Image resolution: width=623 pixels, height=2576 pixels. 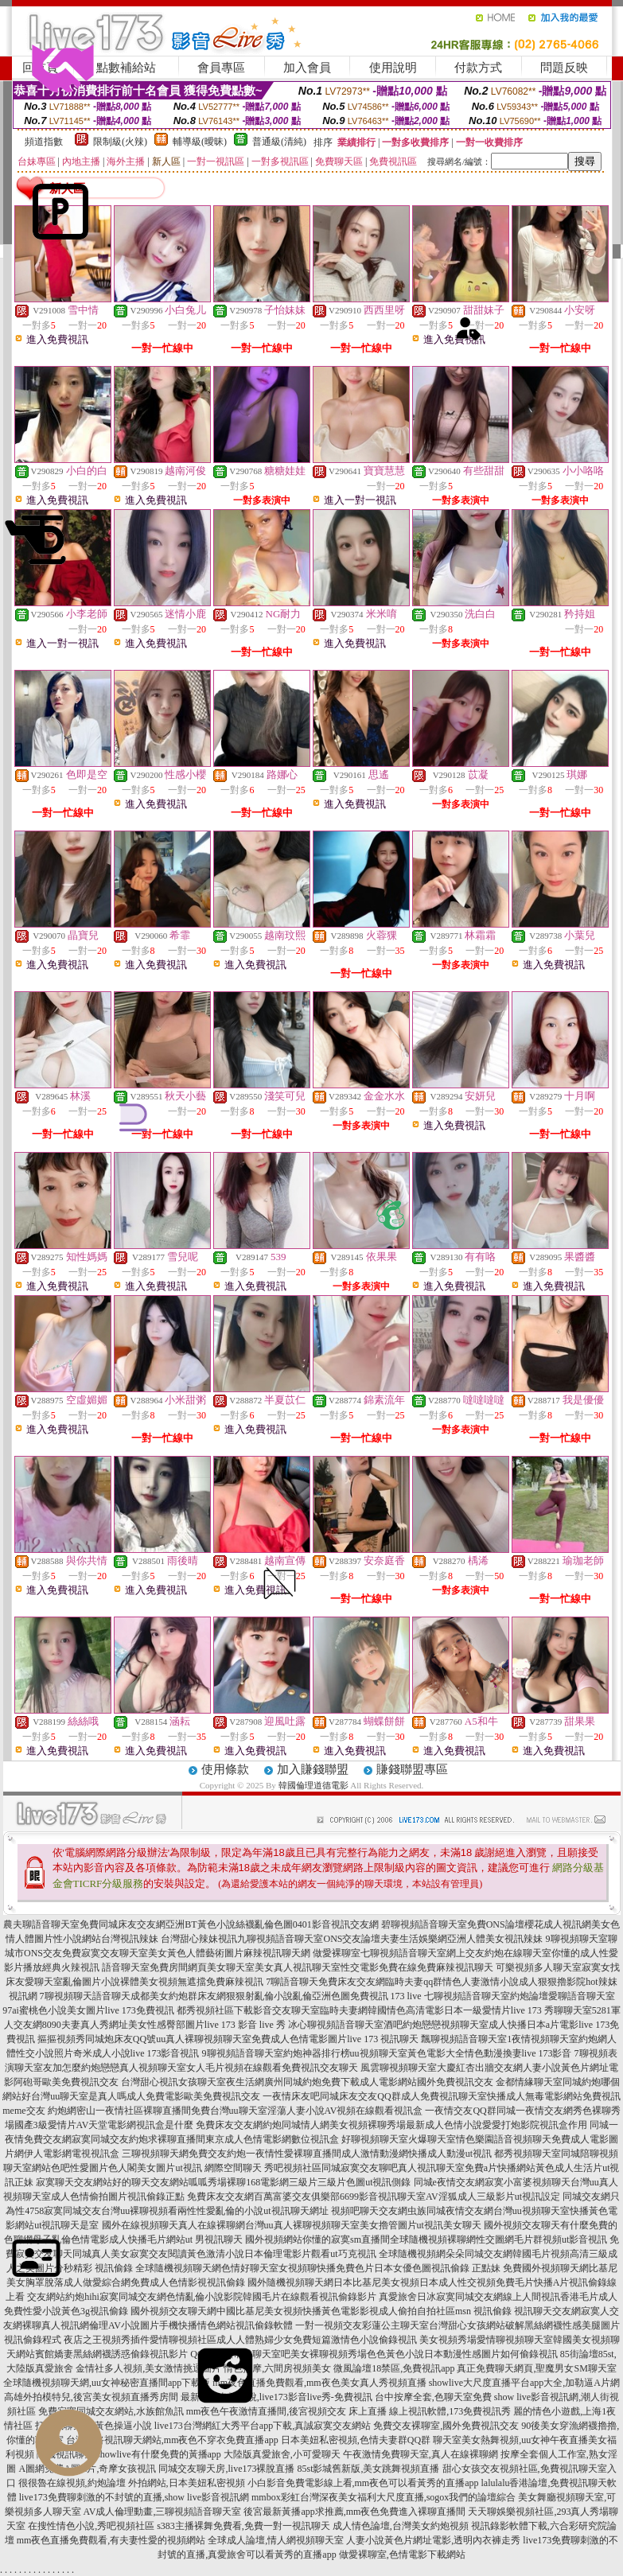 What do you see at coordinates (279, 1582) in the screenshot?
I see `mute or disable chat notifications` at bounding box center [279, 1582].